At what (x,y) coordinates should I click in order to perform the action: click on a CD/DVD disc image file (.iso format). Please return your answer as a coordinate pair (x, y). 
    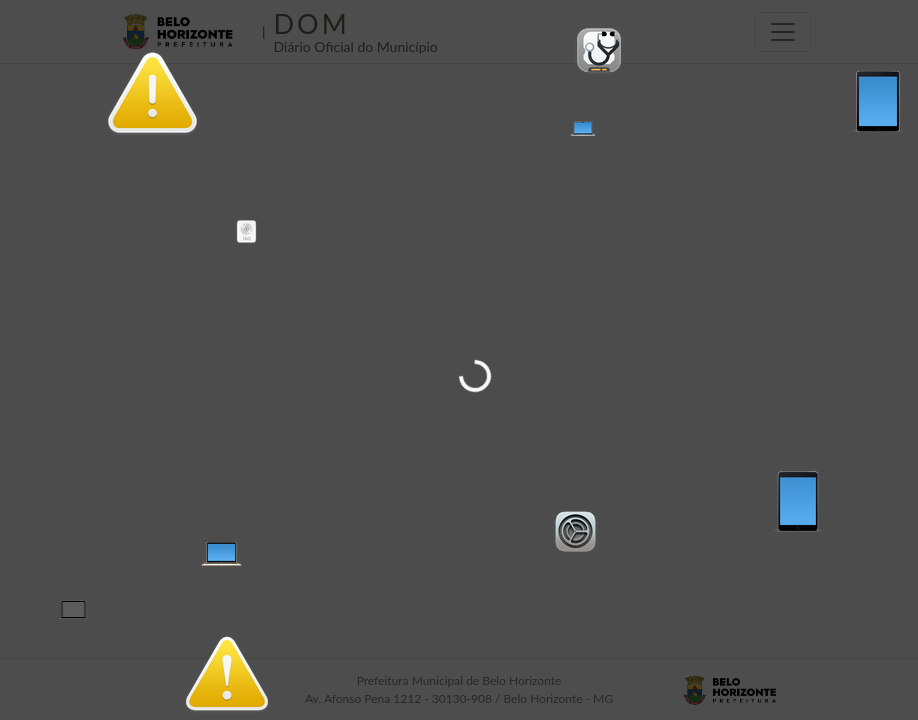
    Looking at the image, I should click on (246, 231).